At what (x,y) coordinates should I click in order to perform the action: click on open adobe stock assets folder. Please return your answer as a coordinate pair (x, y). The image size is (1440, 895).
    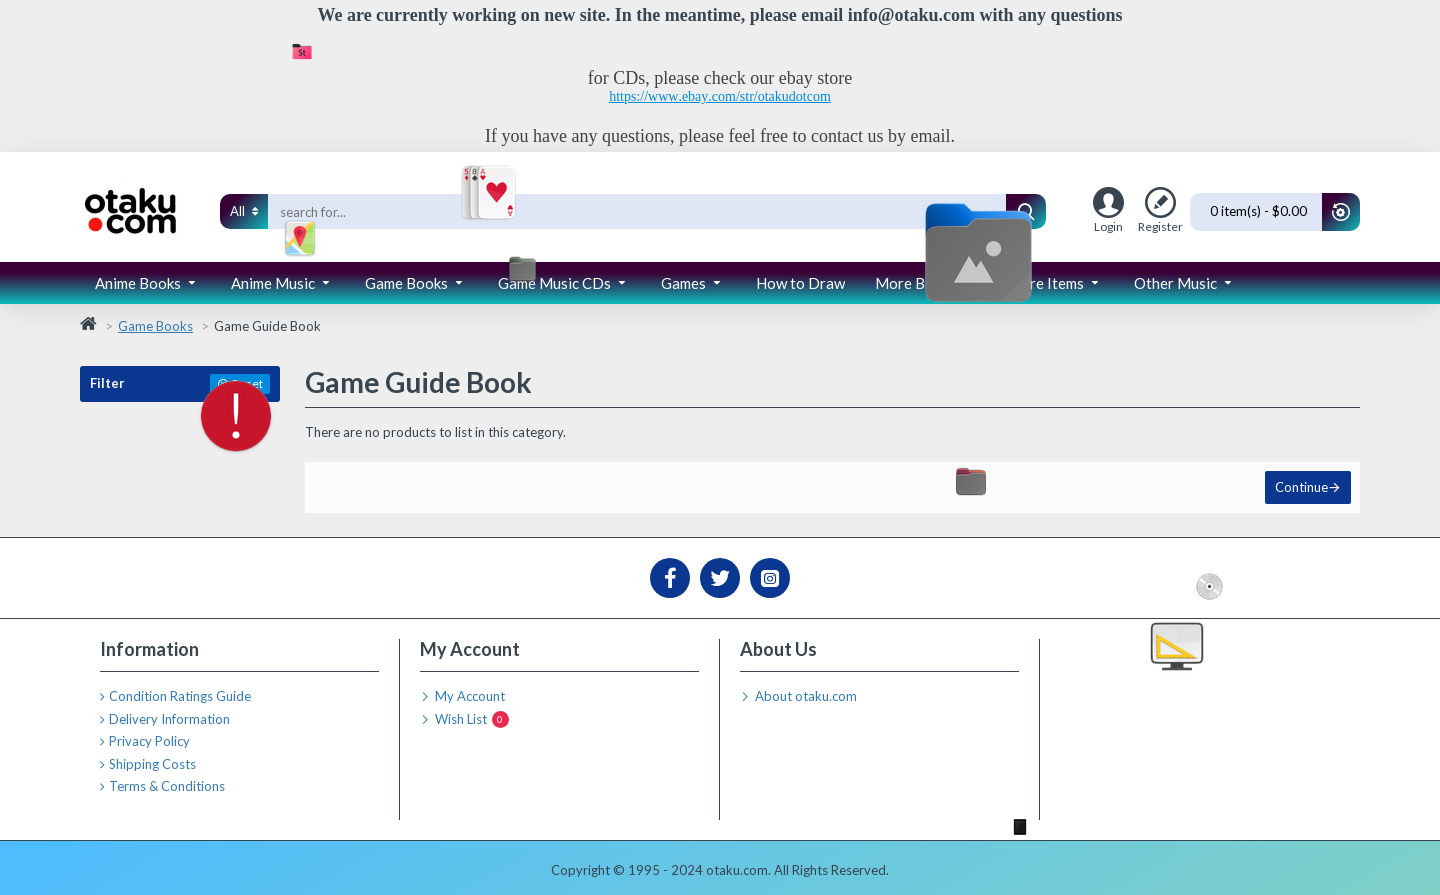
    Looking at the image, I should click on (302, 52).